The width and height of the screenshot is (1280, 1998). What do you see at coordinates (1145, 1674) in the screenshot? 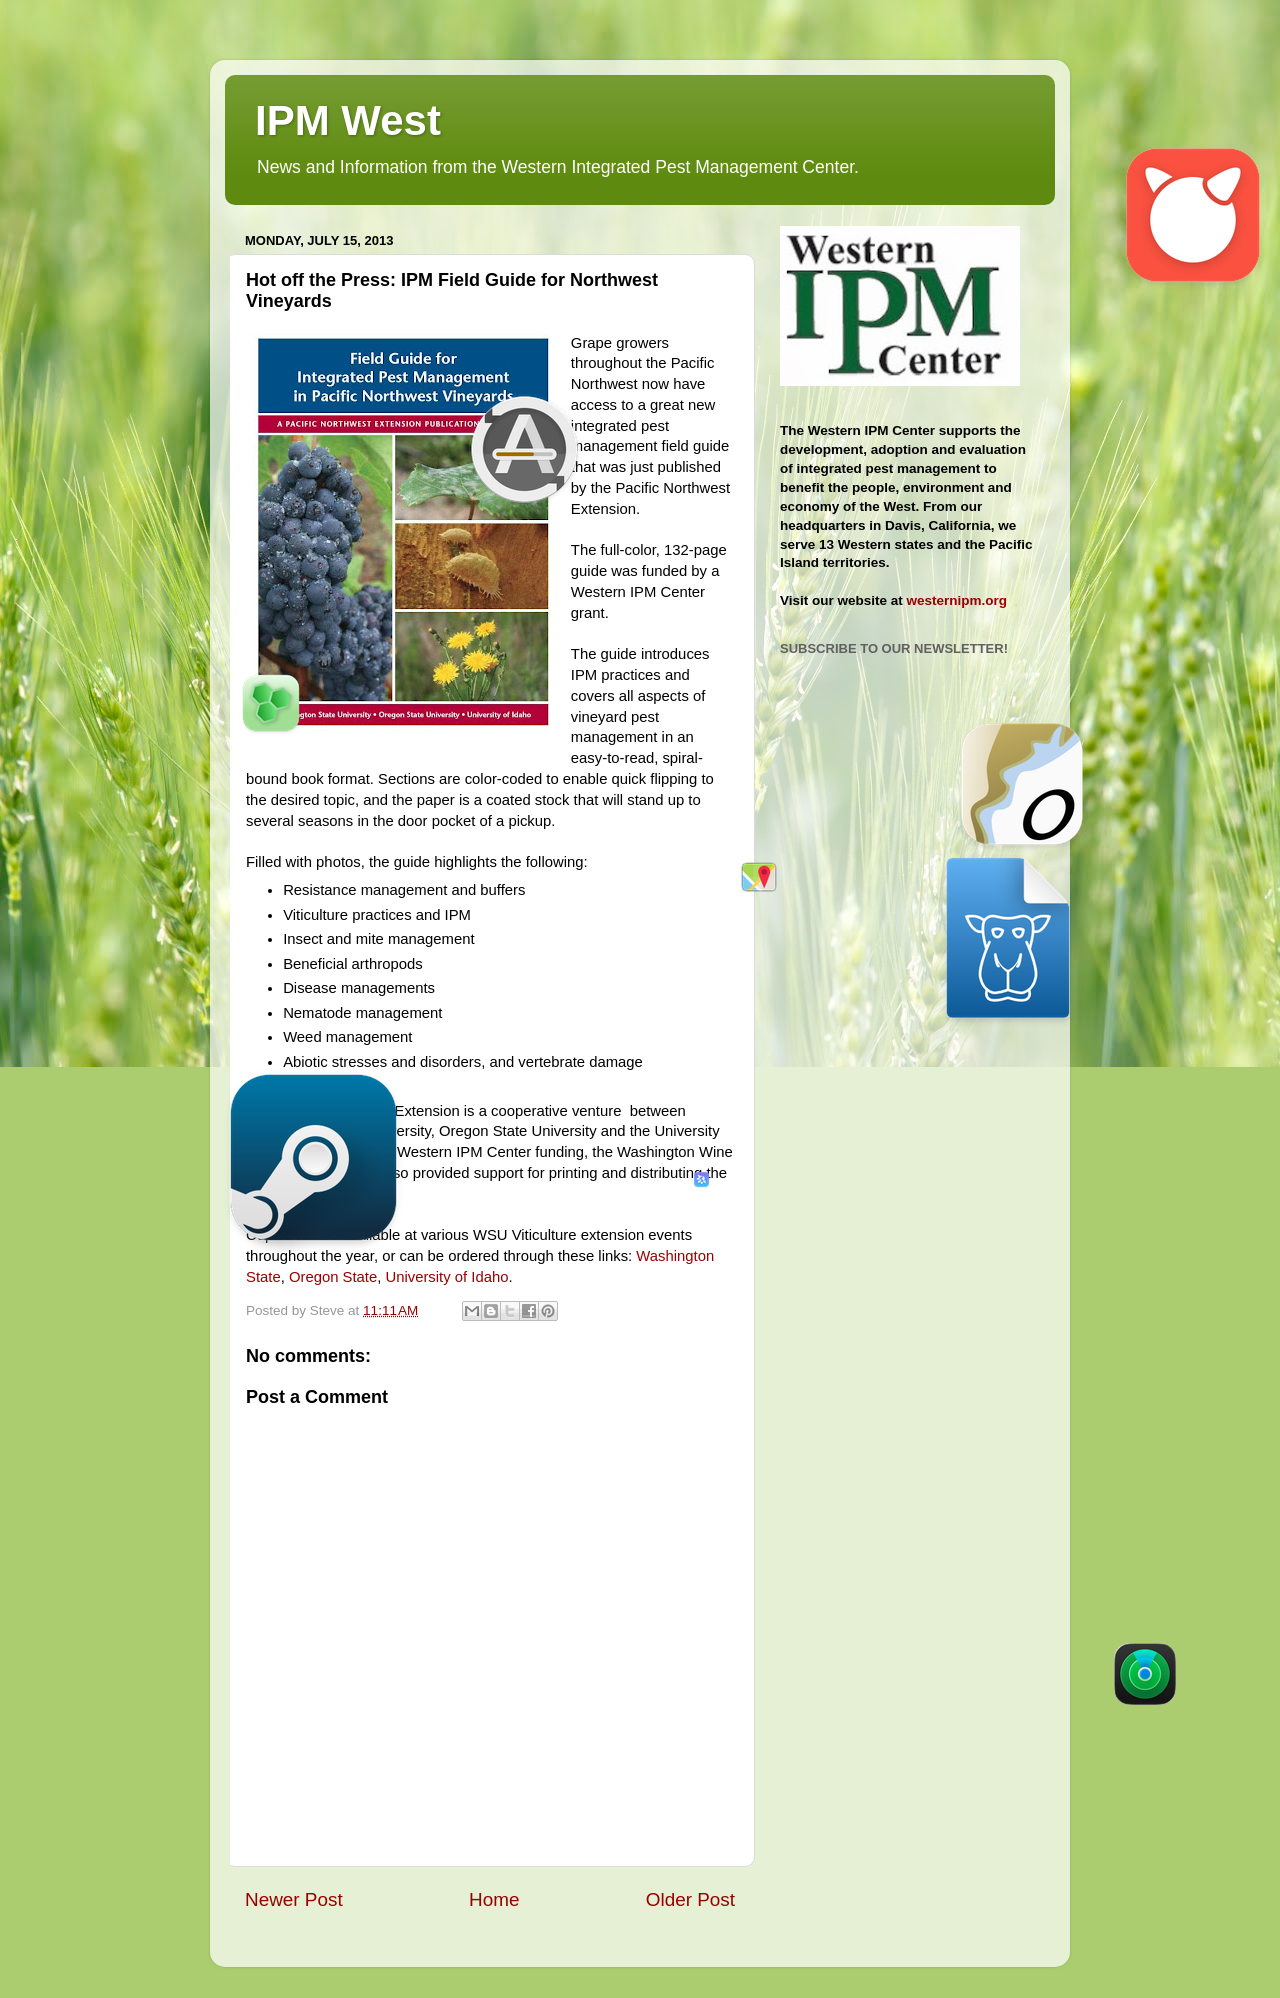
I see `open find my app to locate devices` at bounding box center [1145, 1674].